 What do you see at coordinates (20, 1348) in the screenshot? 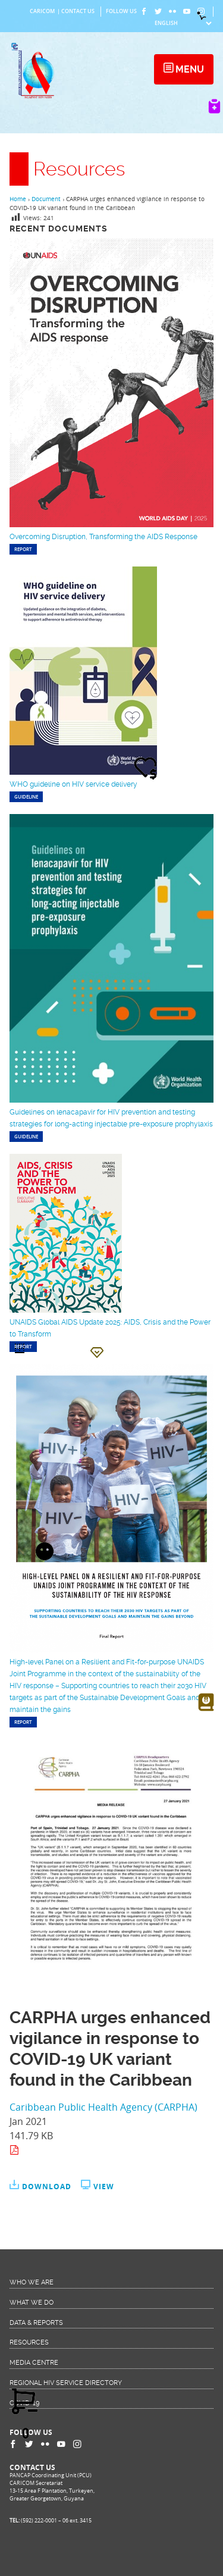
I see `apply border to bottom edge of cell or table` at bounding box center [20, 1348].